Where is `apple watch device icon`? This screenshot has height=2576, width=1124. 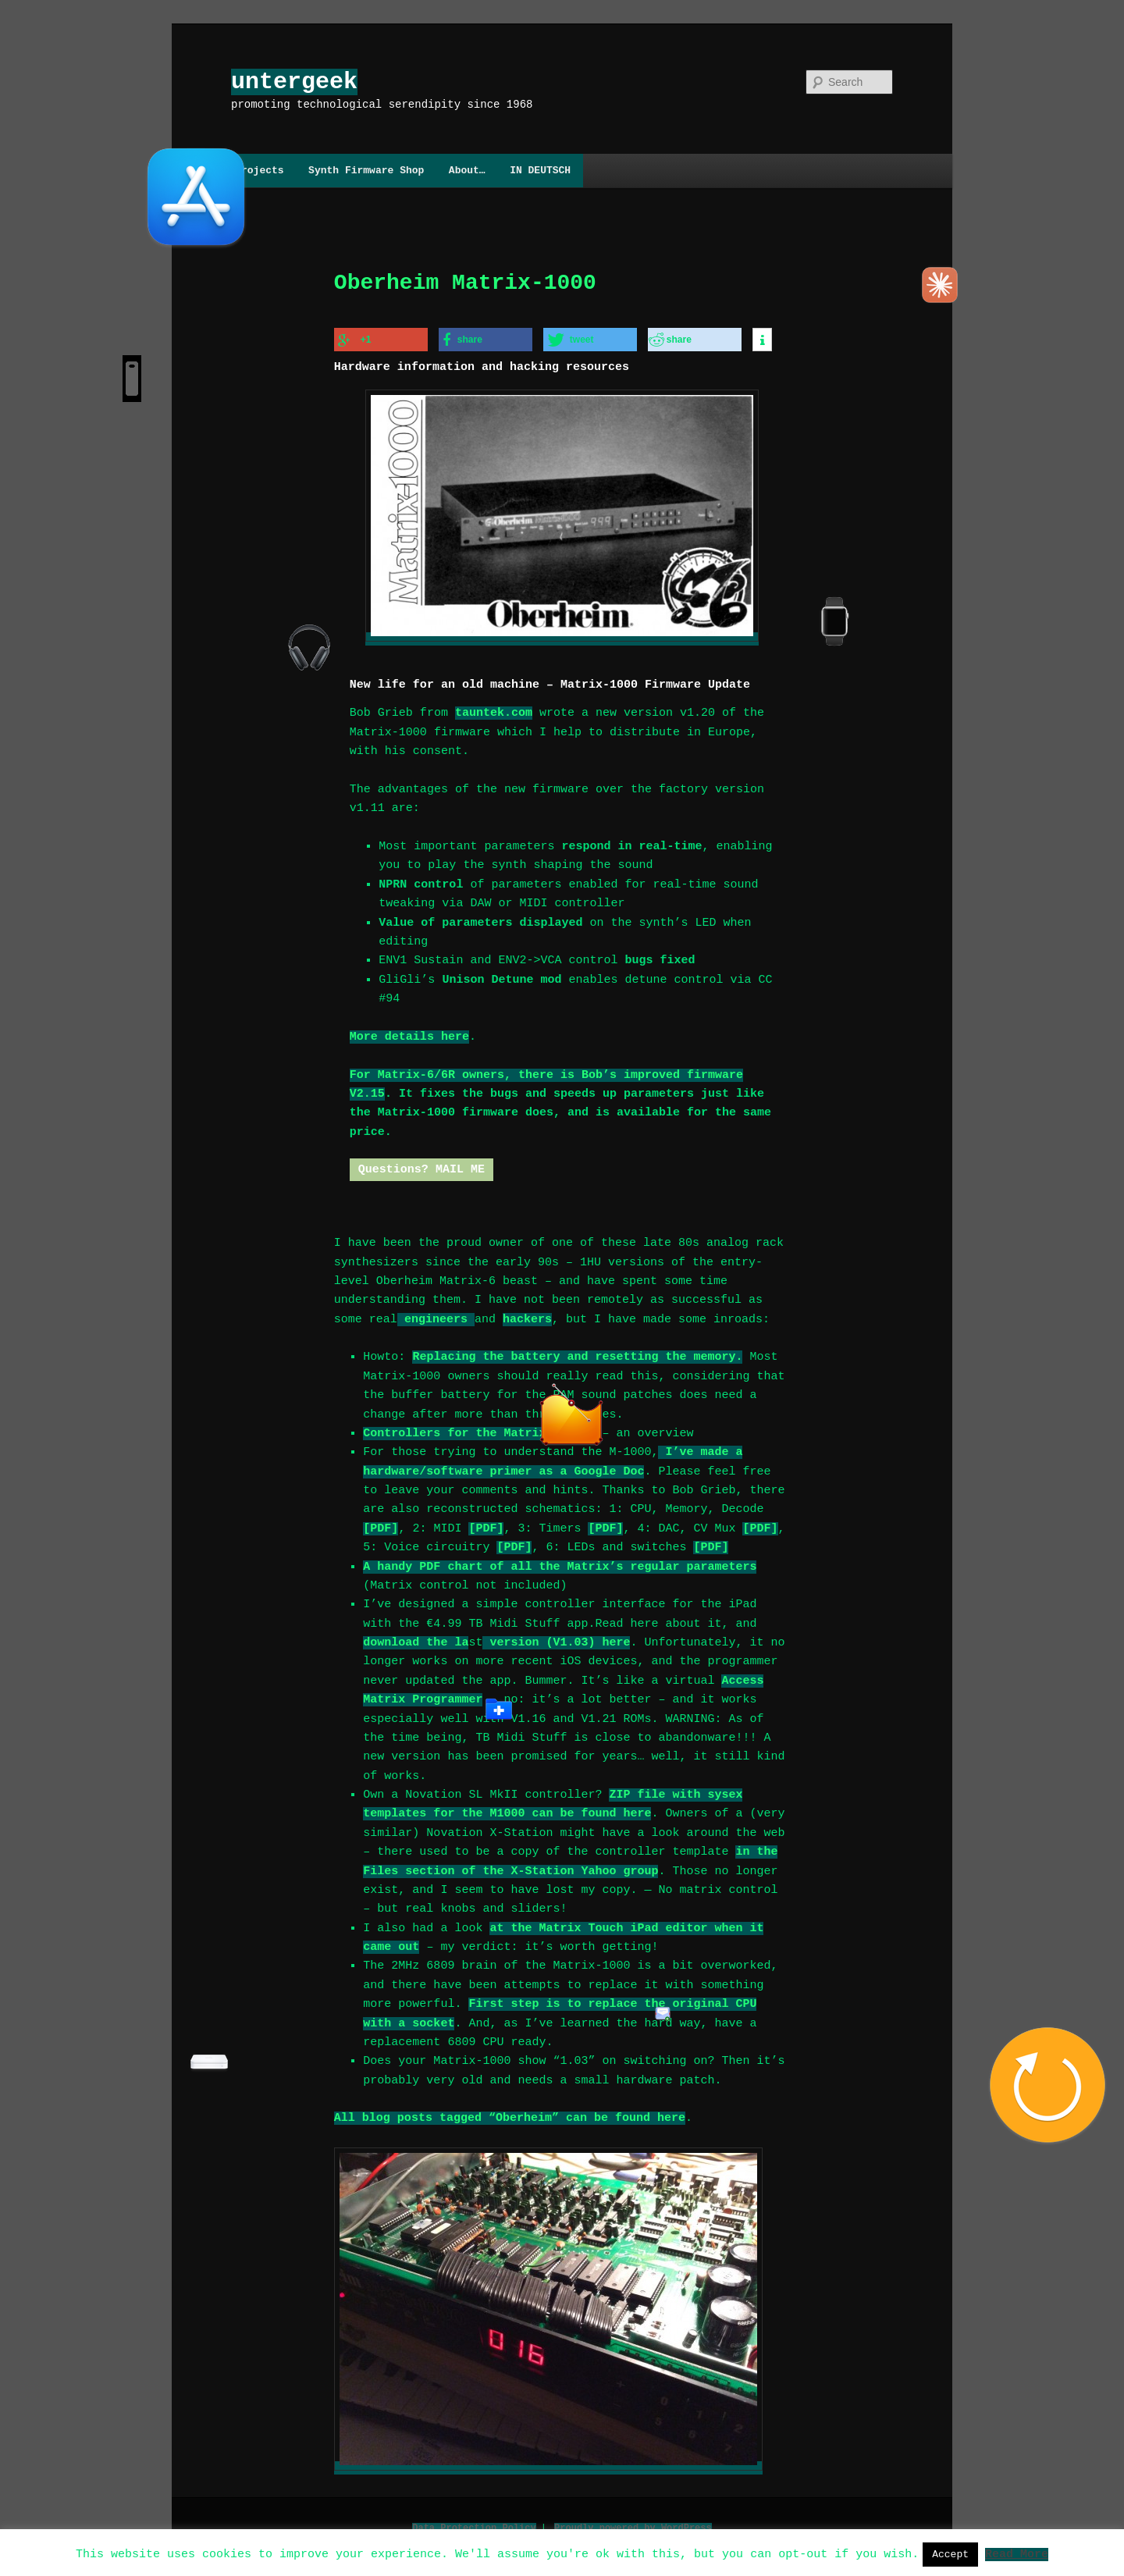
apple watch device icon is located at coordinates (834, 621).